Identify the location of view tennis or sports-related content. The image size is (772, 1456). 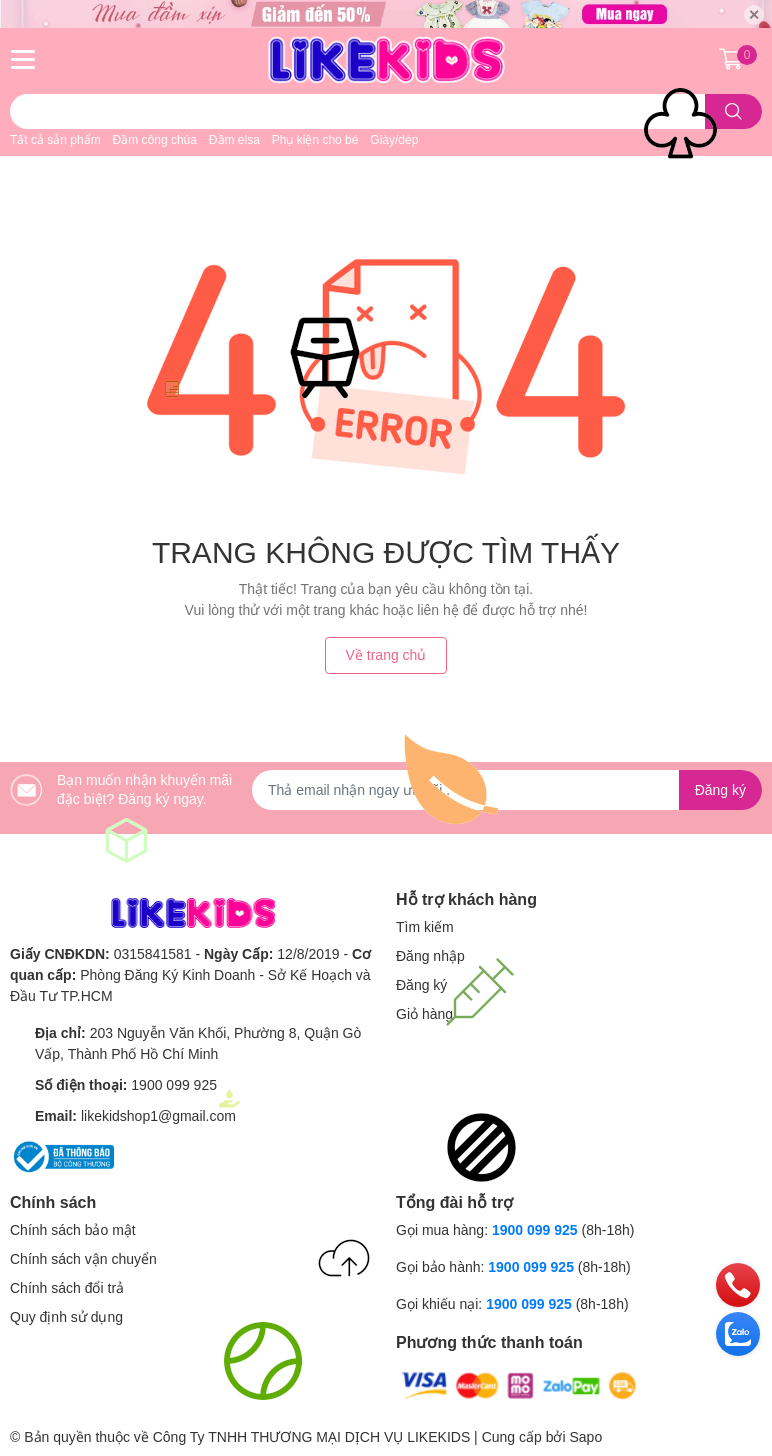
(263, 1361).